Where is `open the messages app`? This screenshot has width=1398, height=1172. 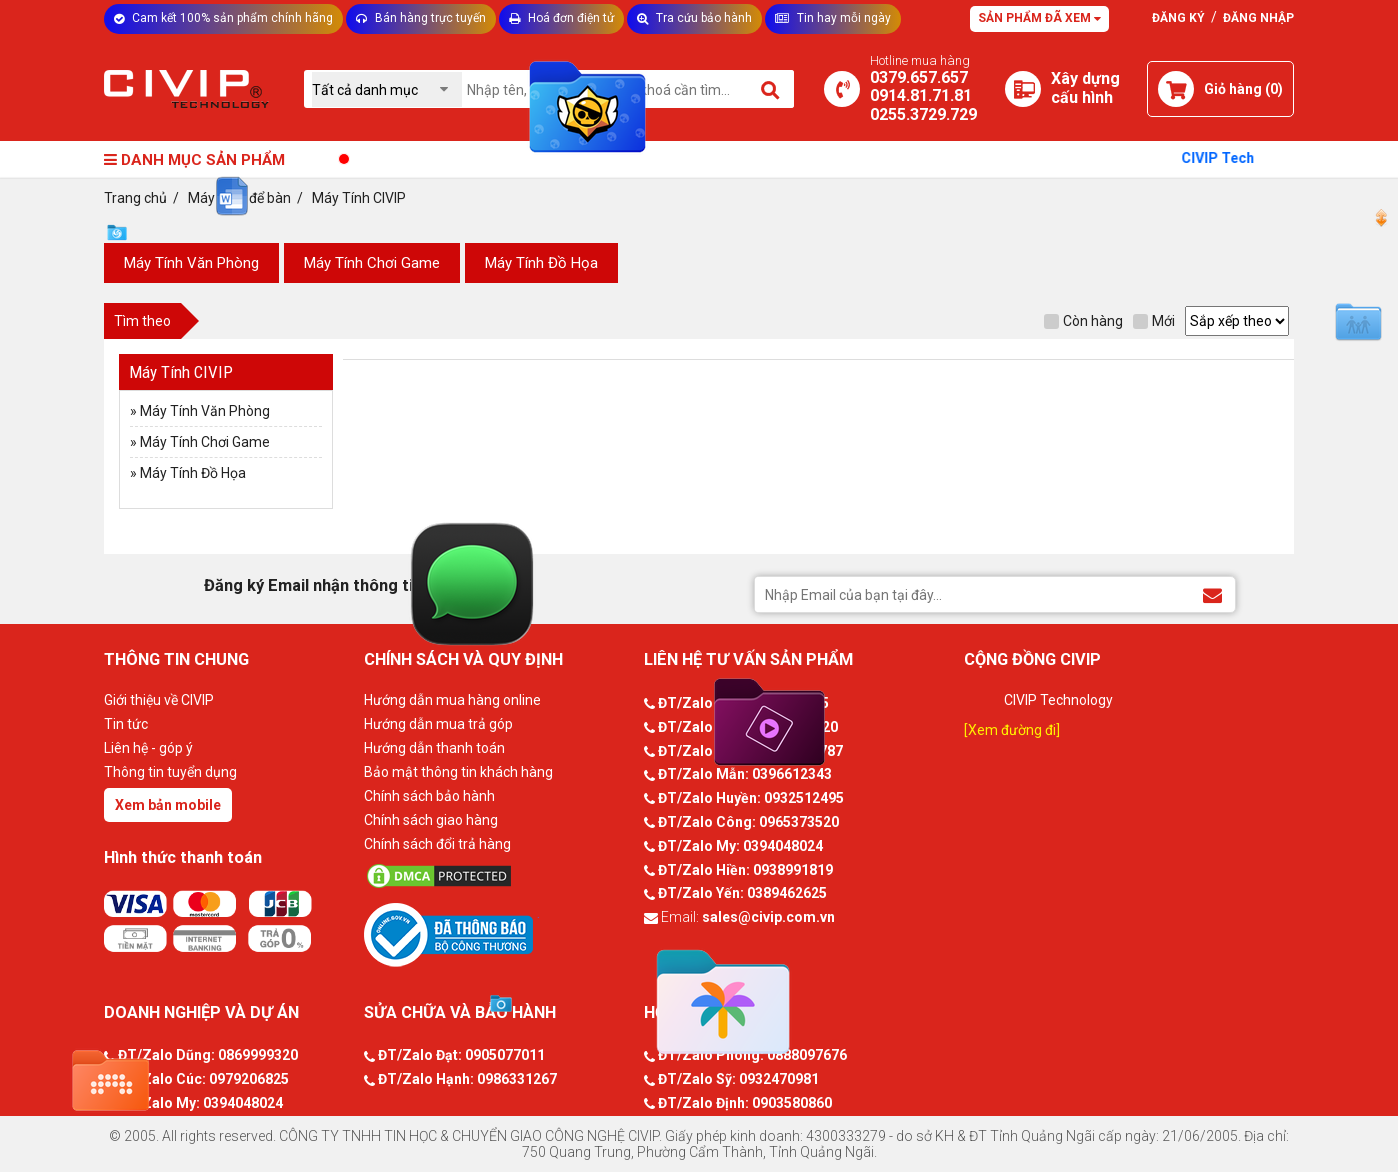 open the messages app is located at coordinates (472, 584).